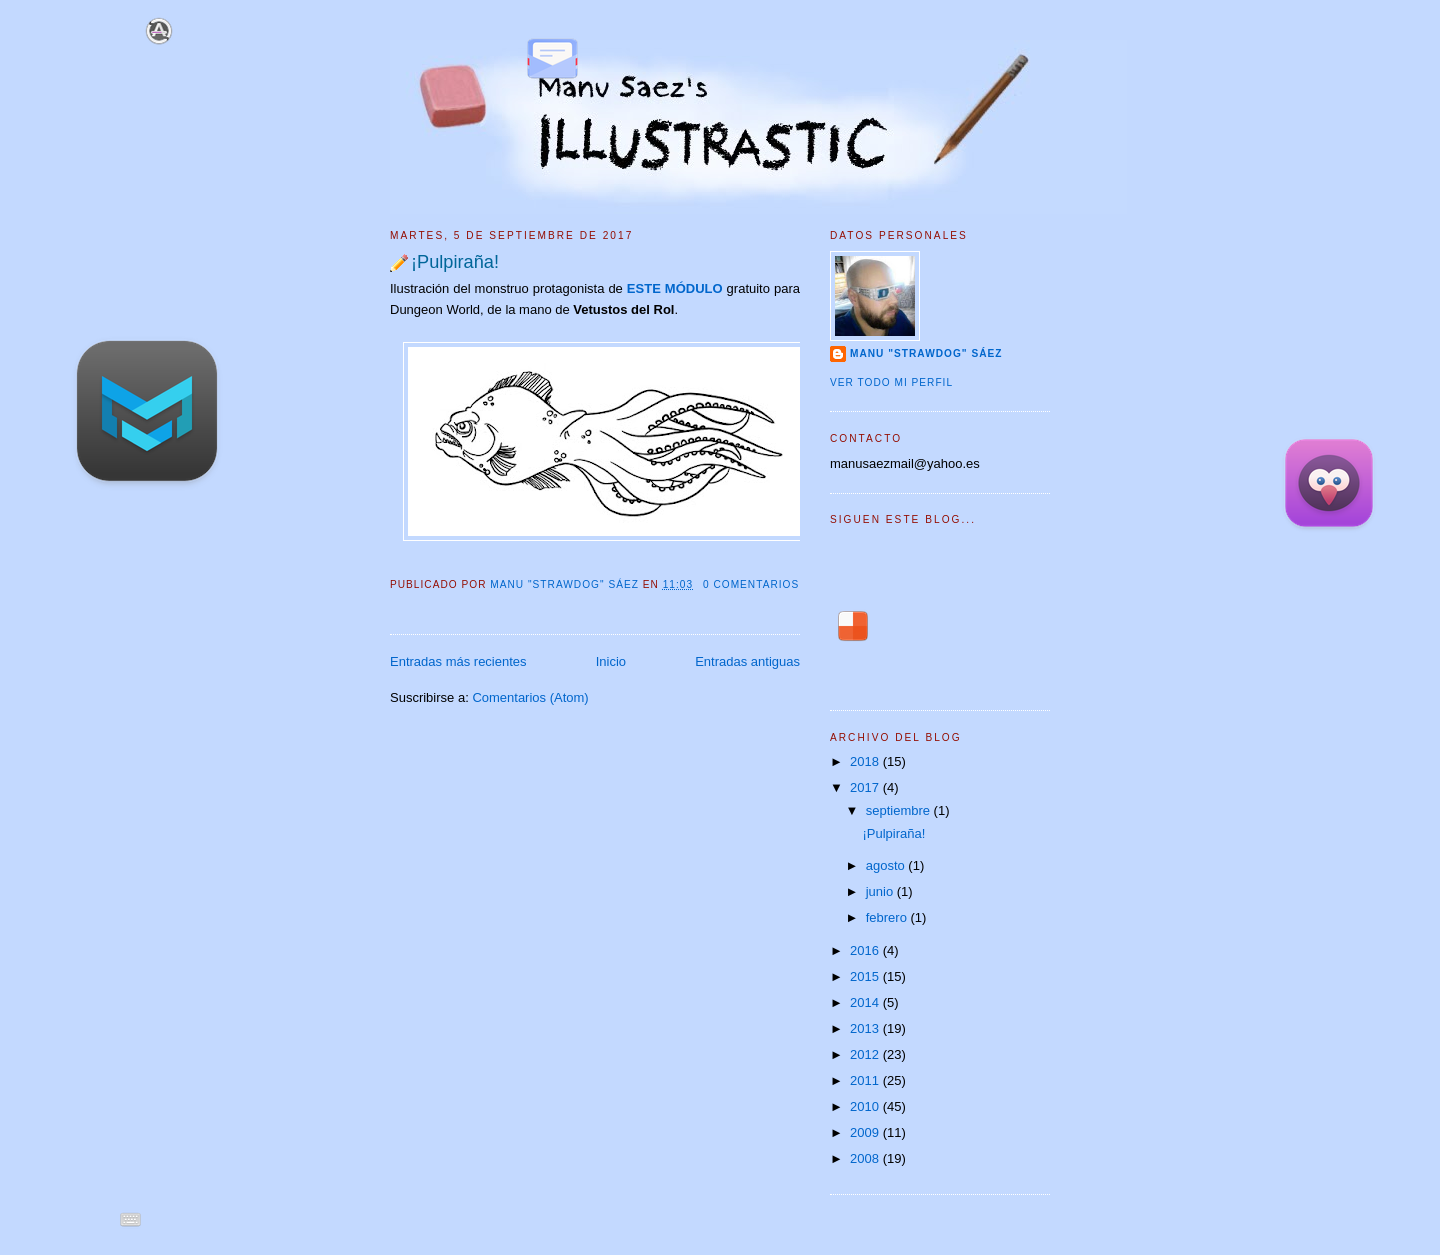 The width and height of the screenshot is (1440, 1255). I want to click on open marktext markdown editor, so click(147, 411).